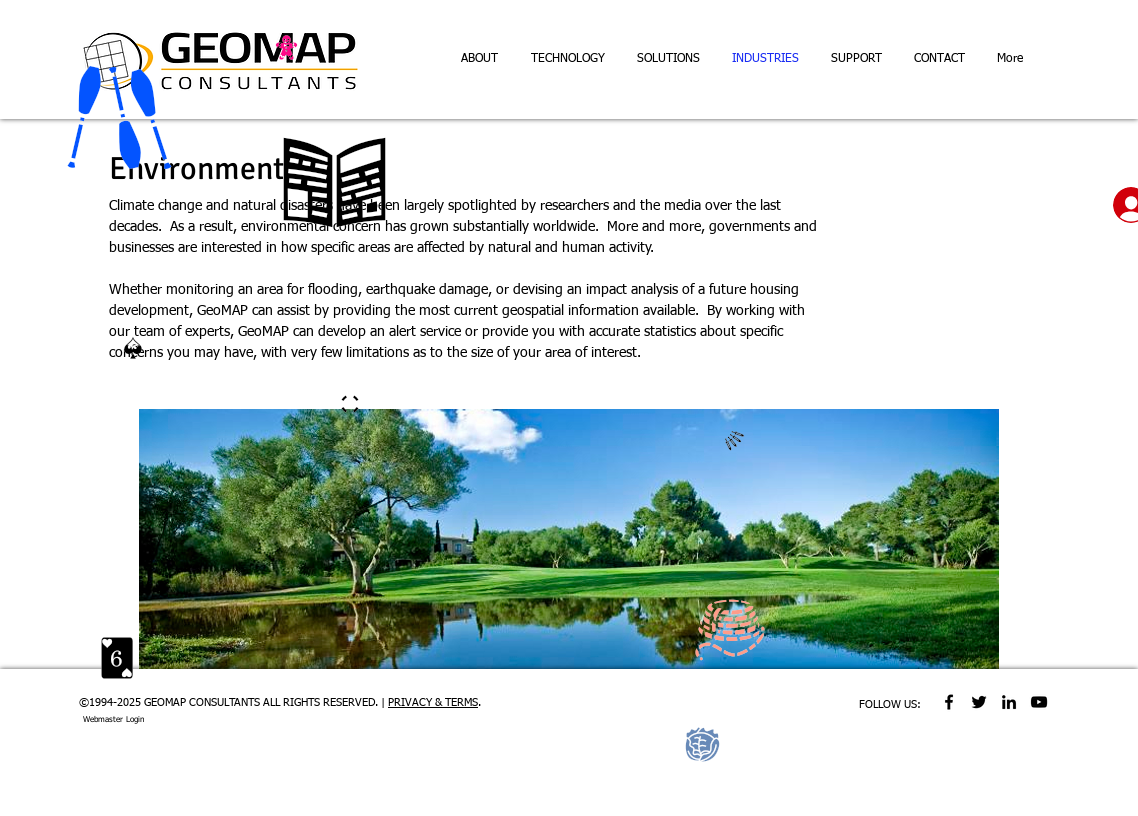  I want to click on equip rope item in inventory, so click(730, 630).